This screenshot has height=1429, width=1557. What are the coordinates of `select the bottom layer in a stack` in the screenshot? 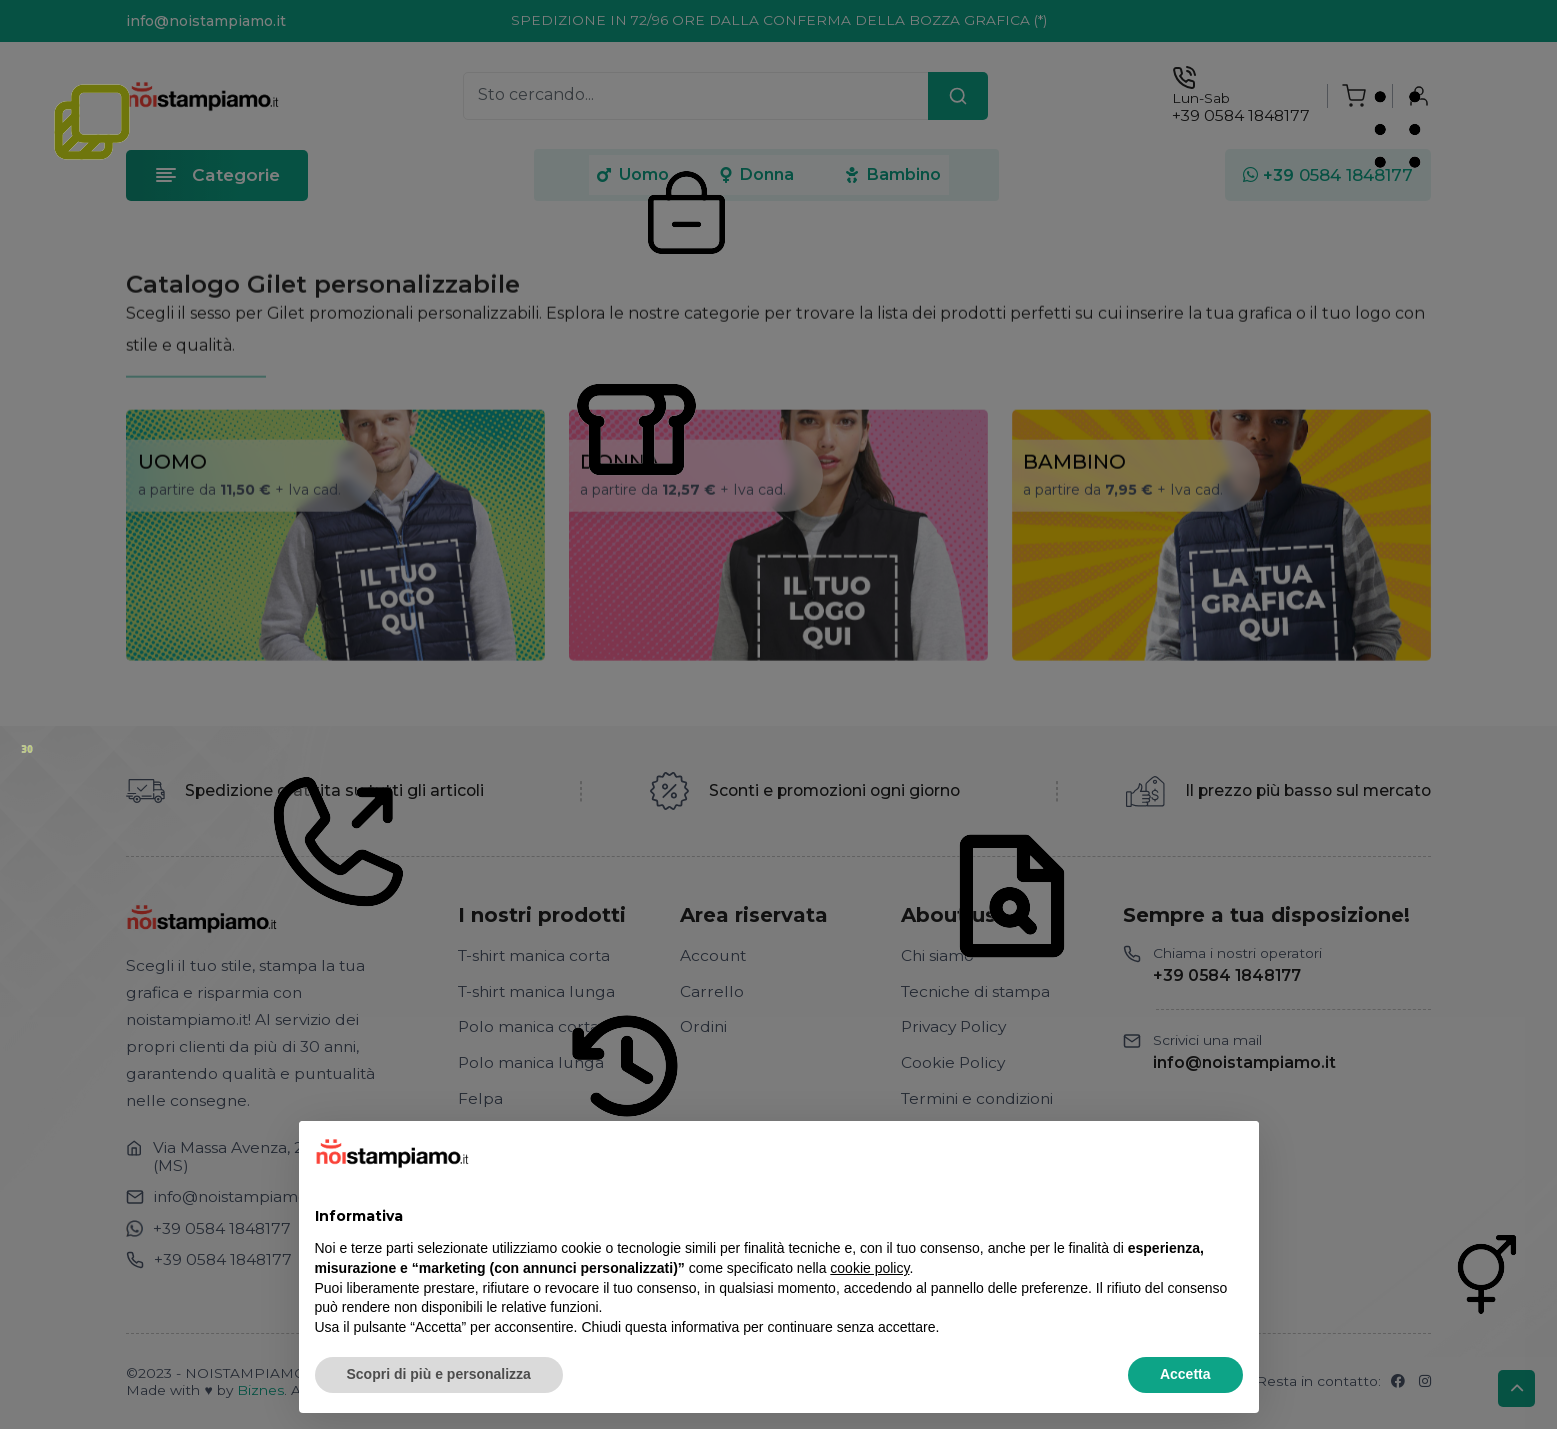 It's located at (92, 122).